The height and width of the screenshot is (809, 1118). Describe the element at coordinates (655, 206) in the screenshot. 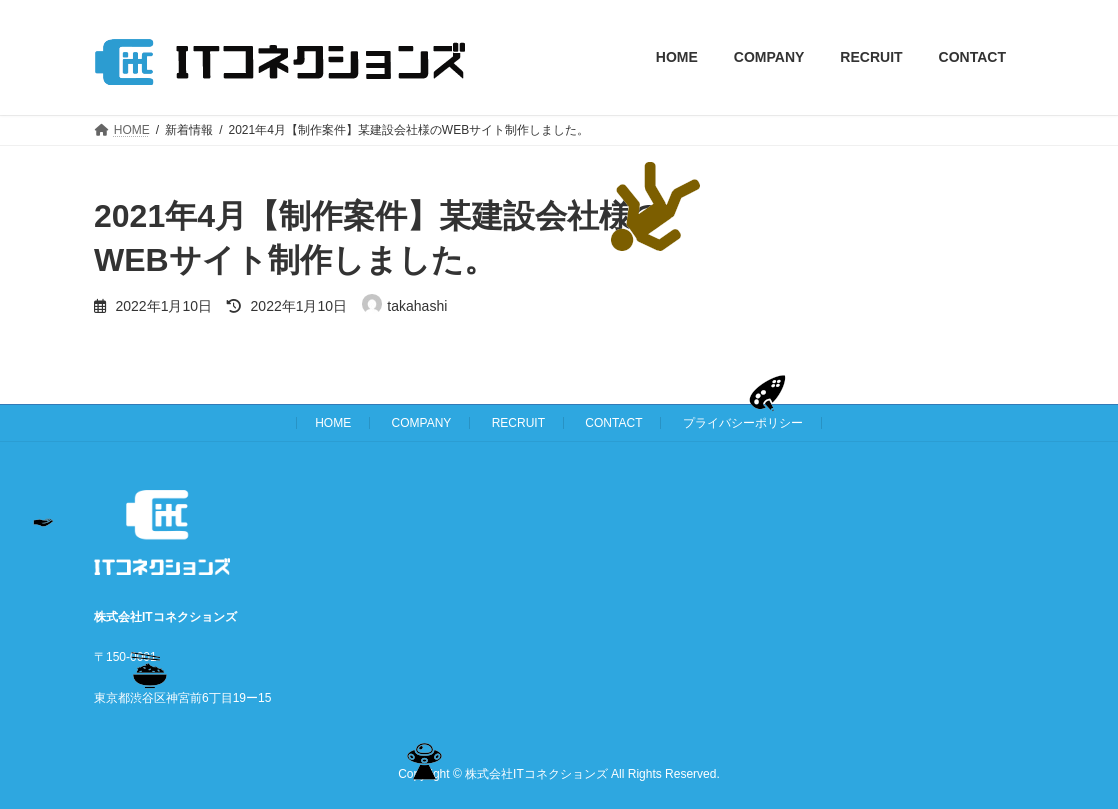

I see `indicates a fall hazard or danger zone` at that location.